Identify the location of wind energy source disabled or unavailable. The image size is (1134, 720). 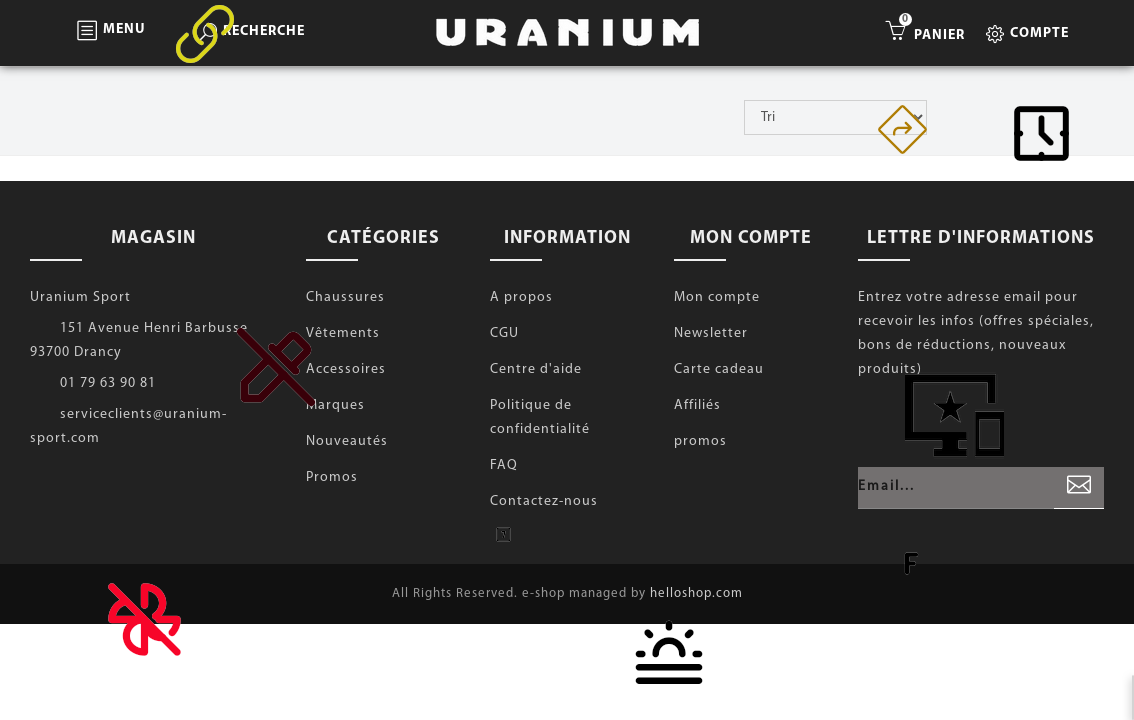
(144, 619).